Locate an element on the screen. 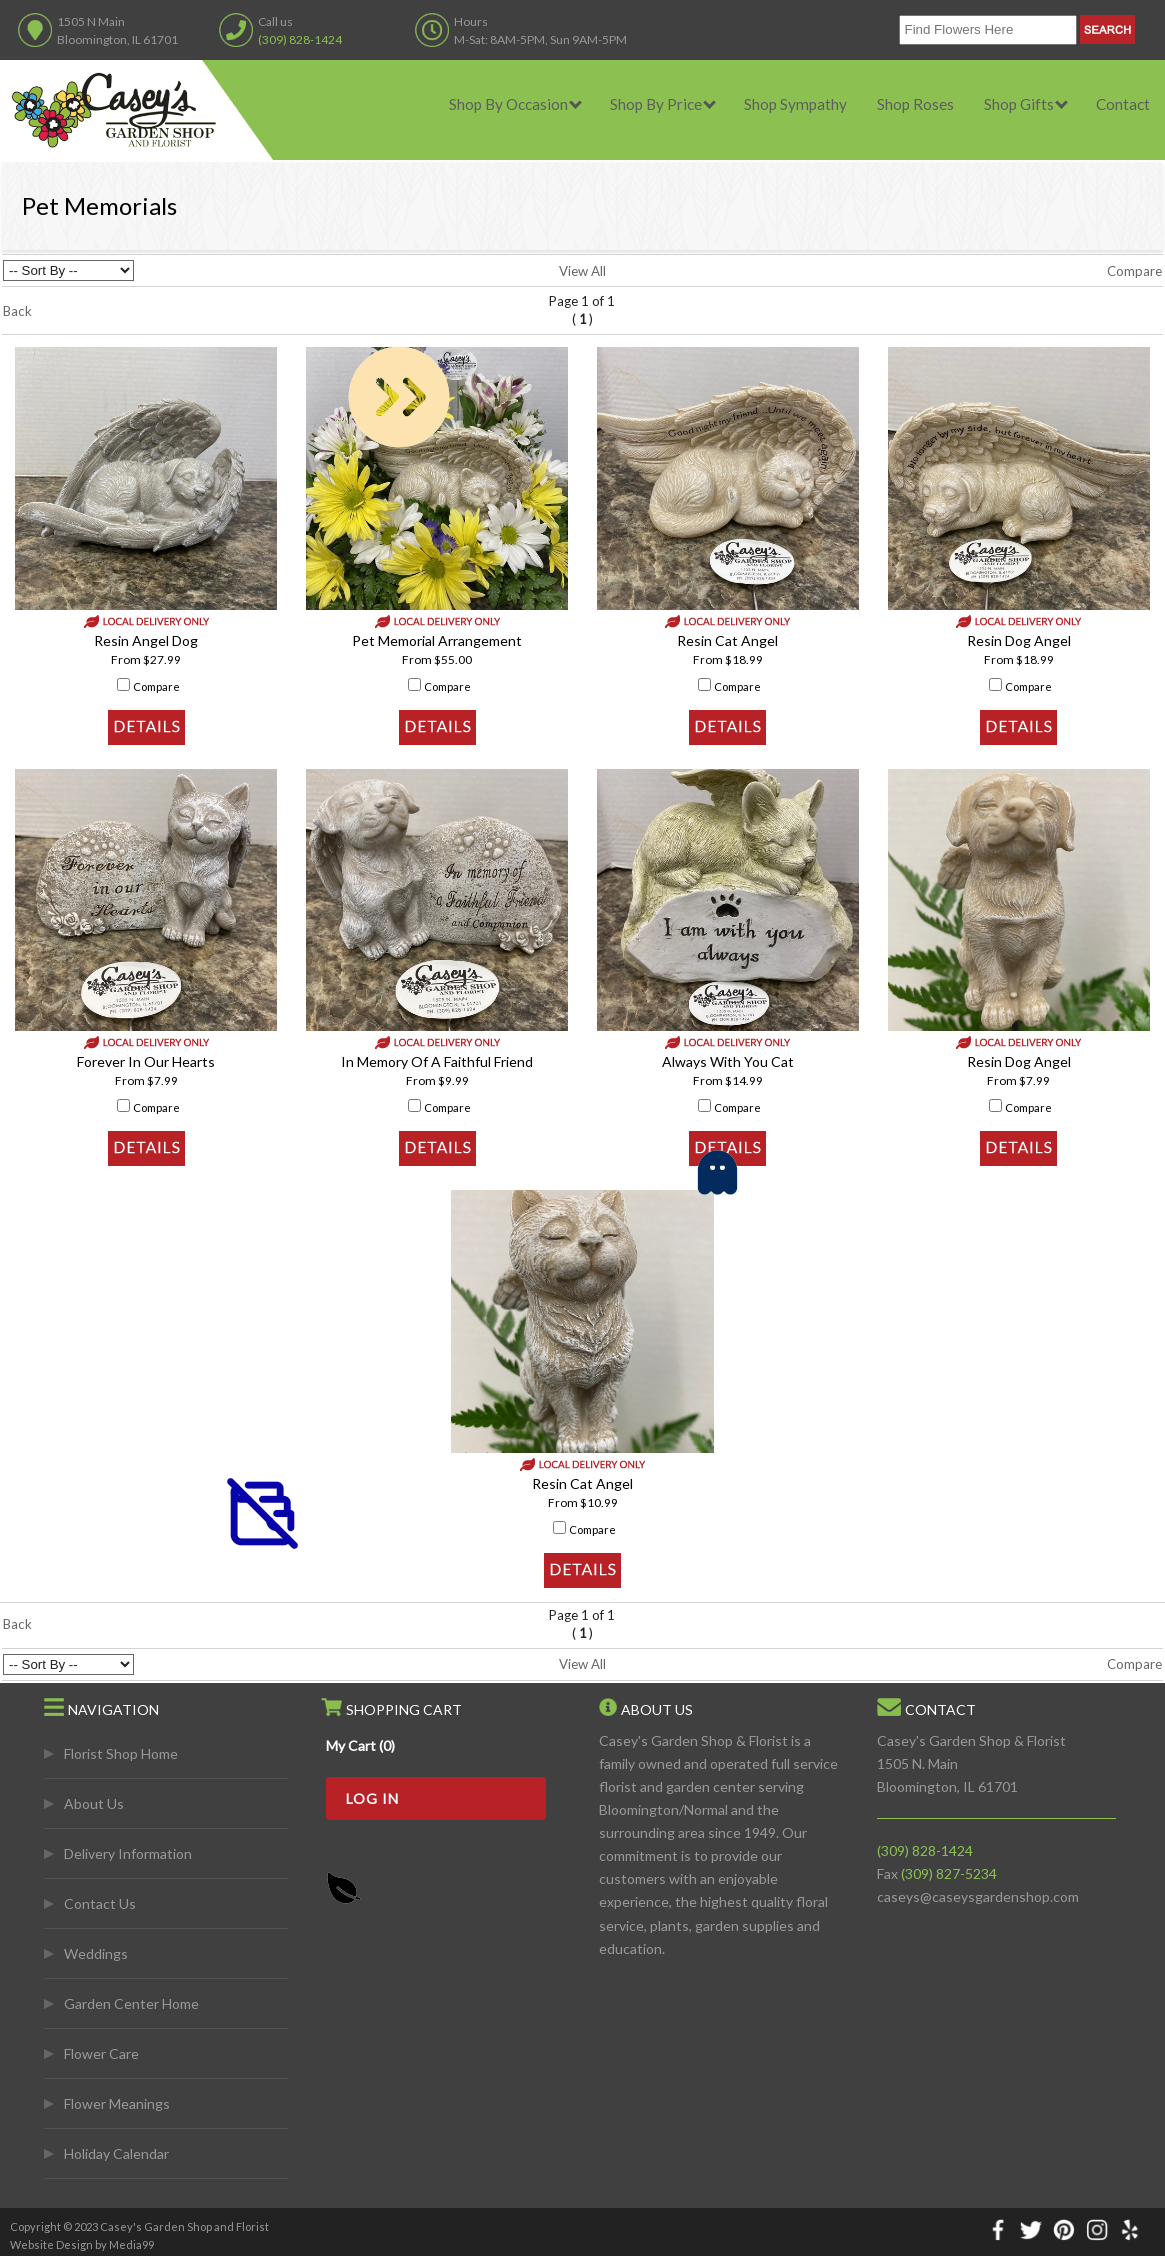  indicates ghost mode or invisible status is located at coordinates (717, 1172).